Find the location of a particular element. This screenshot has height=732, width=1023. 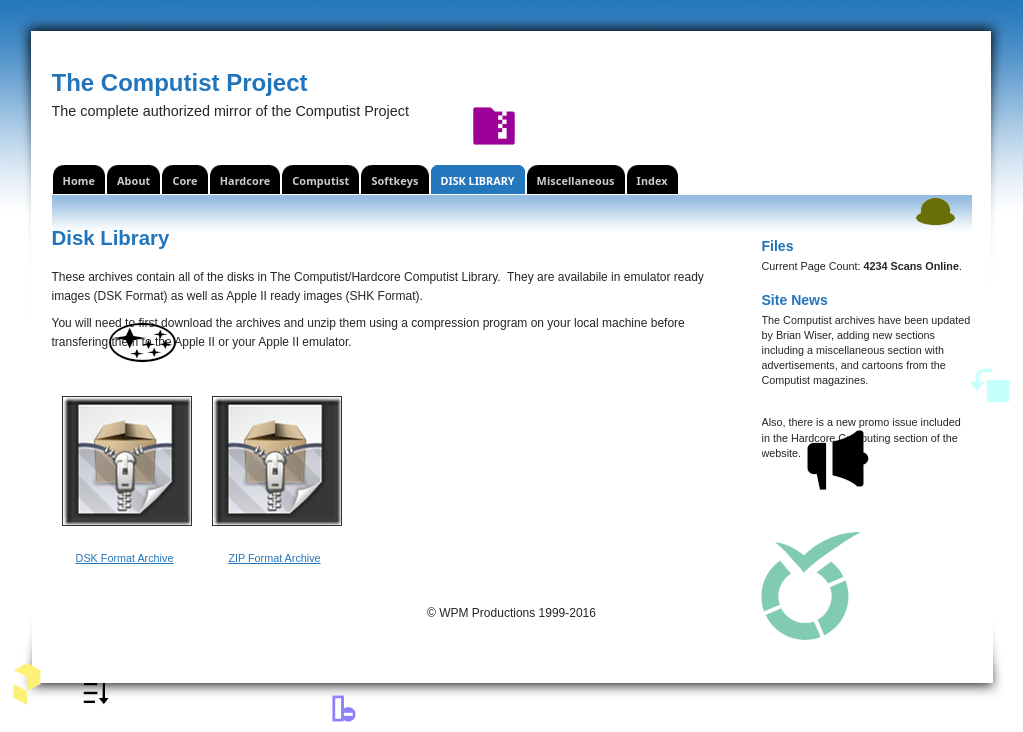

open Alfred app is located at coordinates (935, 211).